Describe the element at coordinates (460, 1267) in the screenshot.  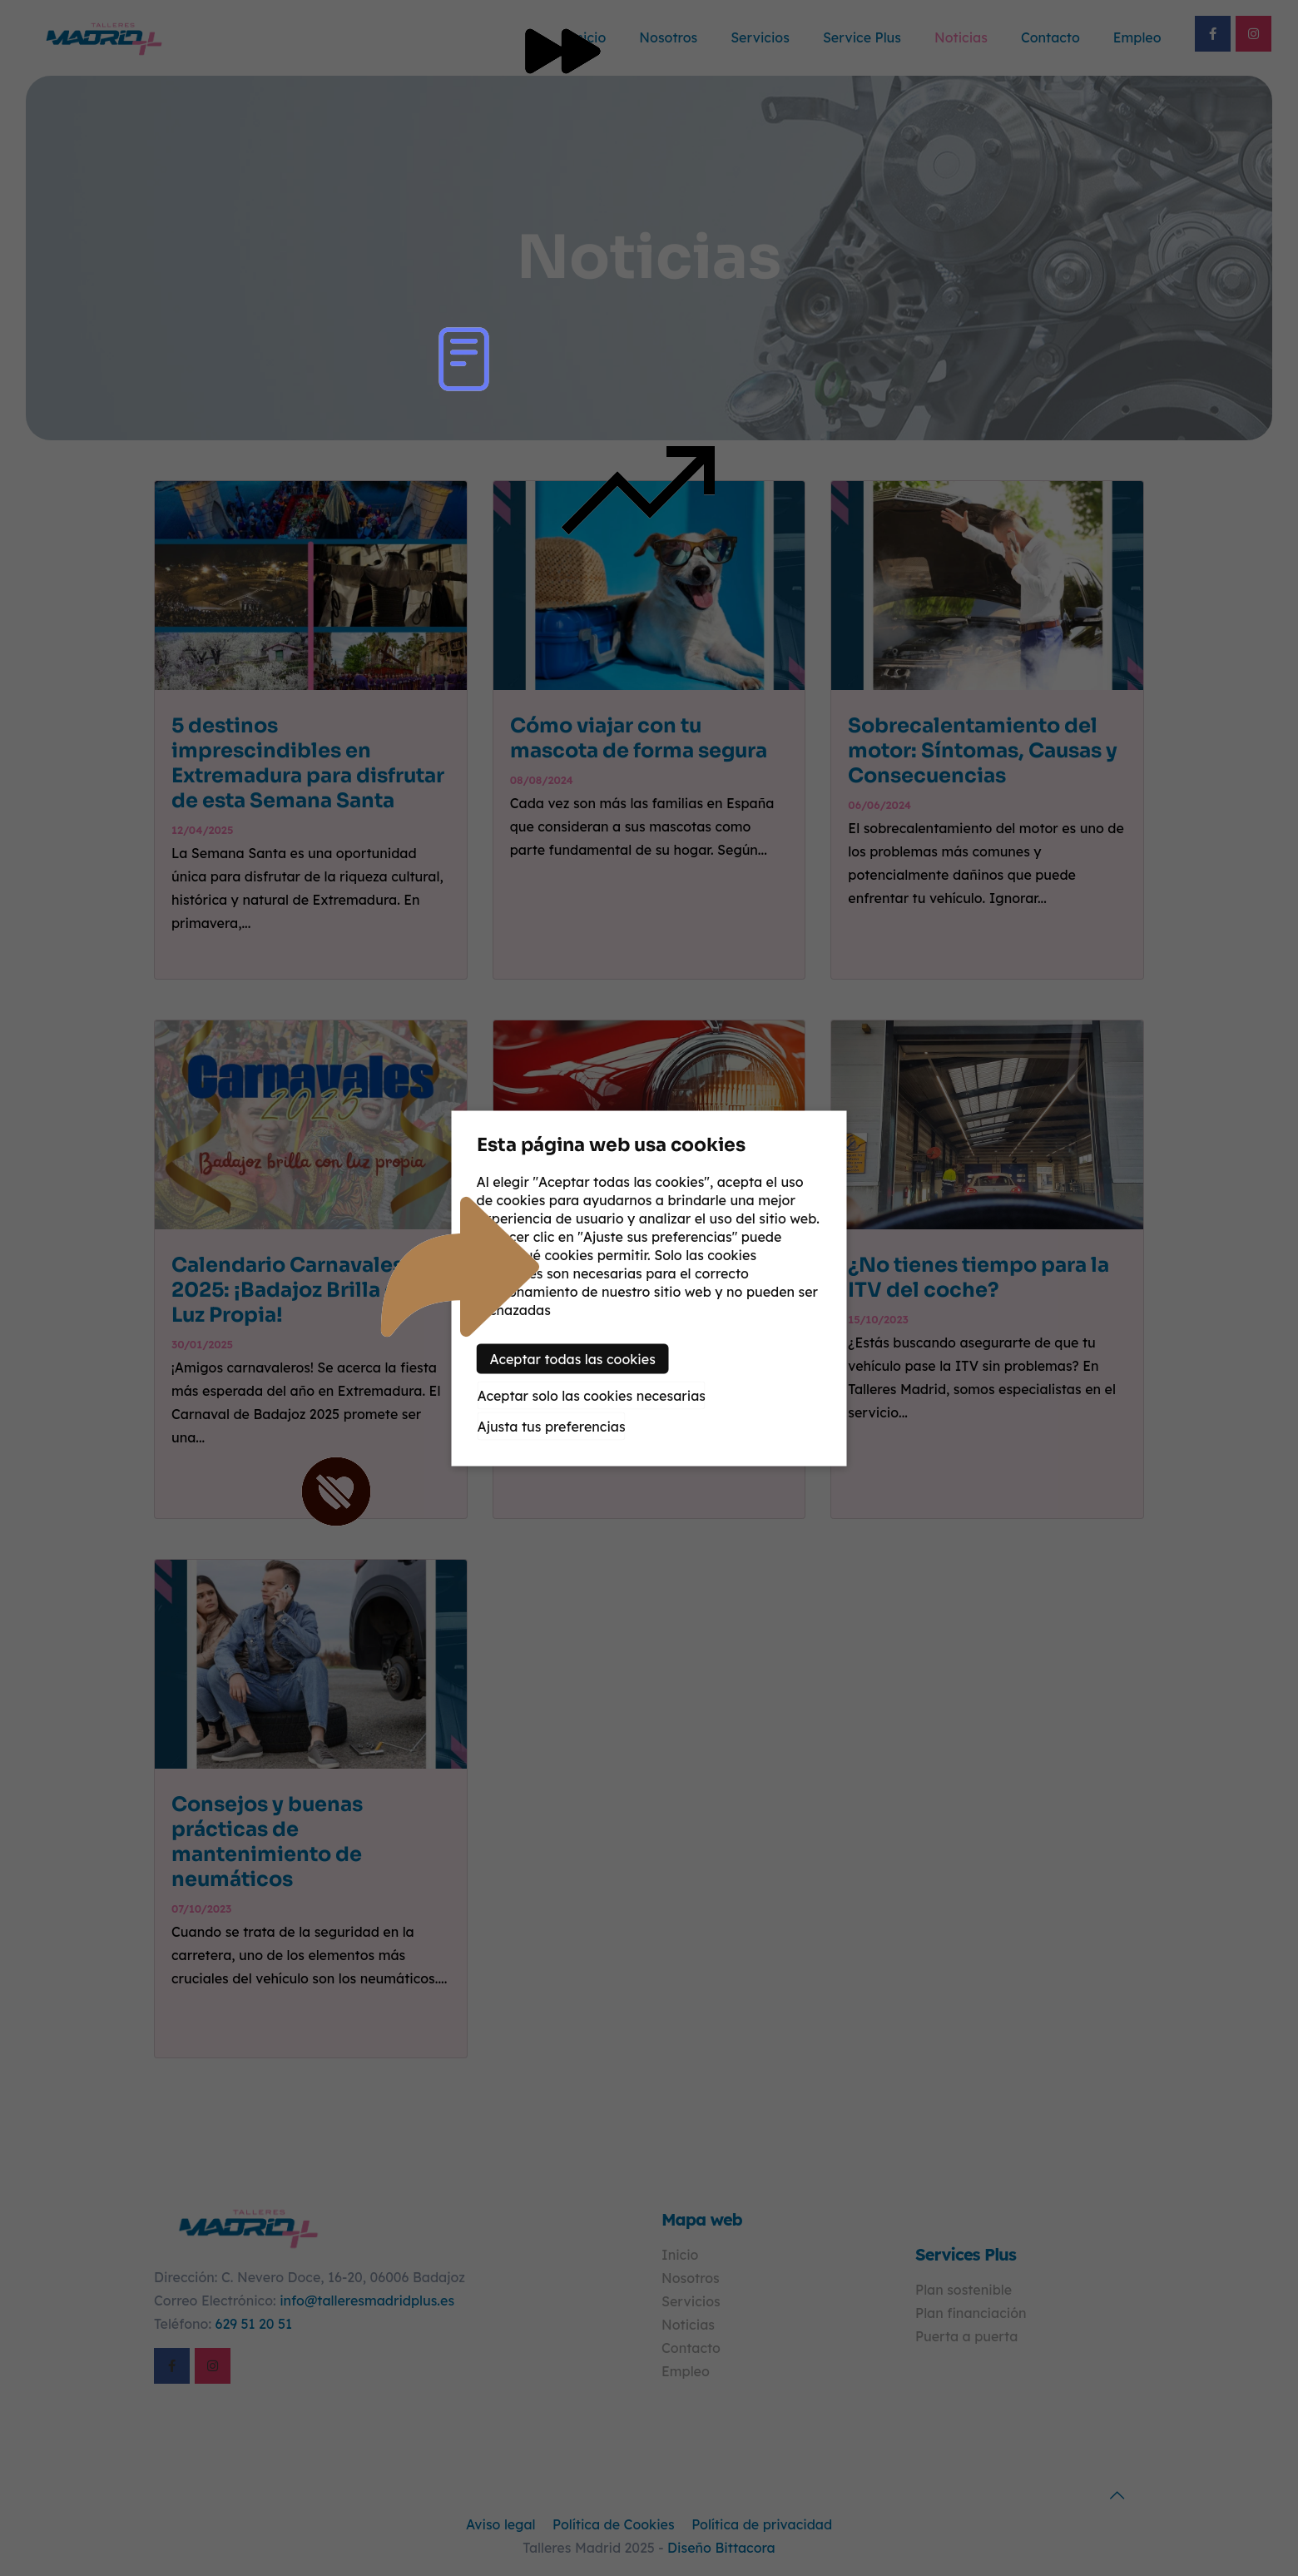
I see `share or forward content` at that location.